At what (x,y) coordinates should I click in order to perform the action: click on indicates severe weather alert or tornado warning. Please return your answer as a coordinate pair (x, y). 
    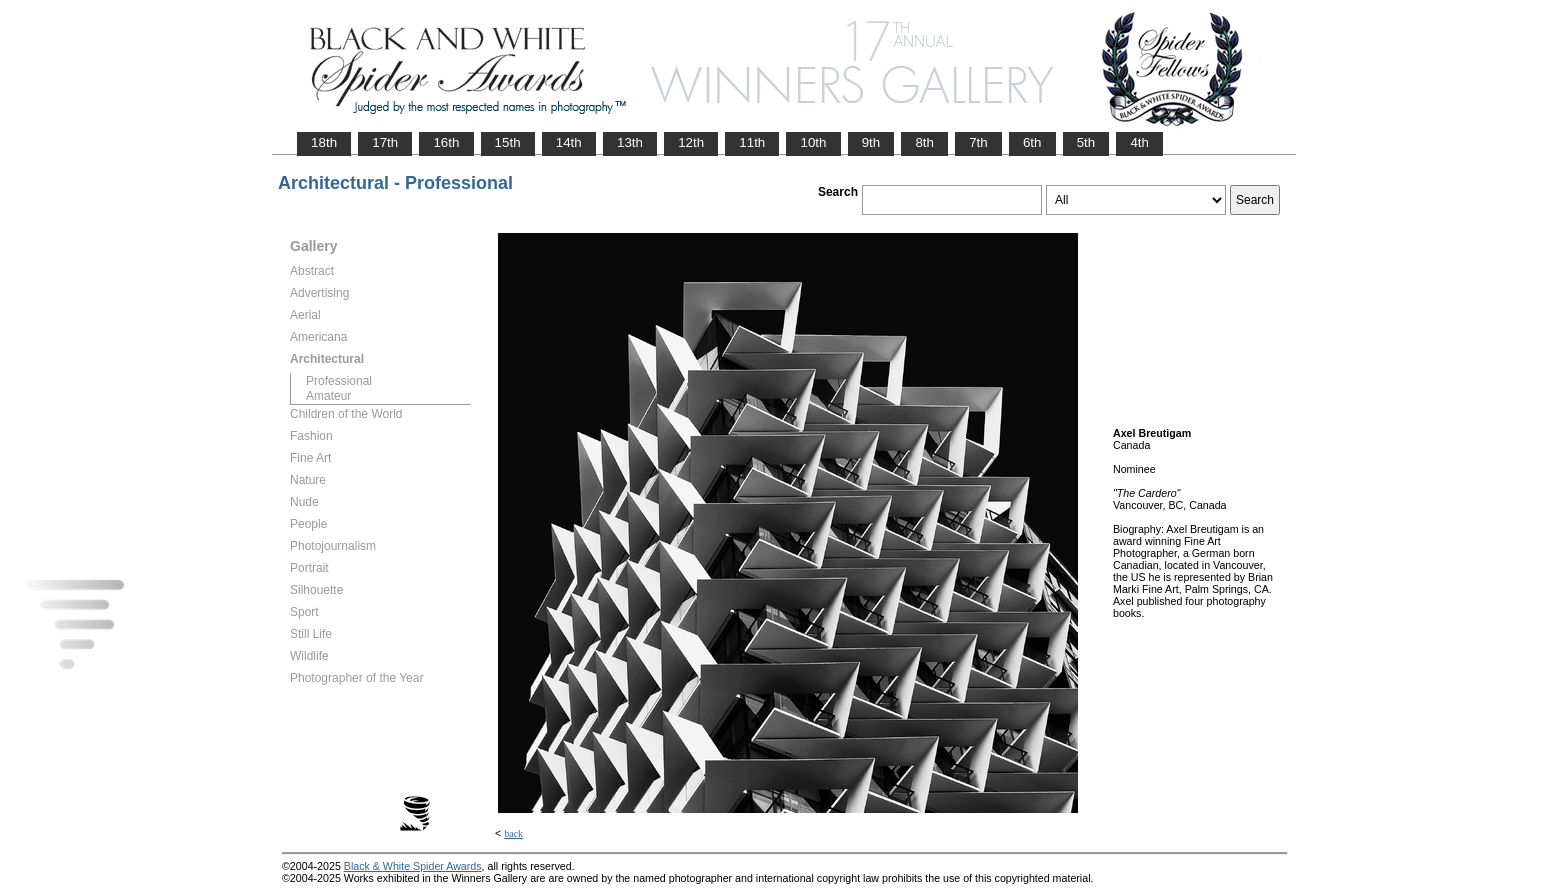
    Looking at the image, I should click on (417, 813).